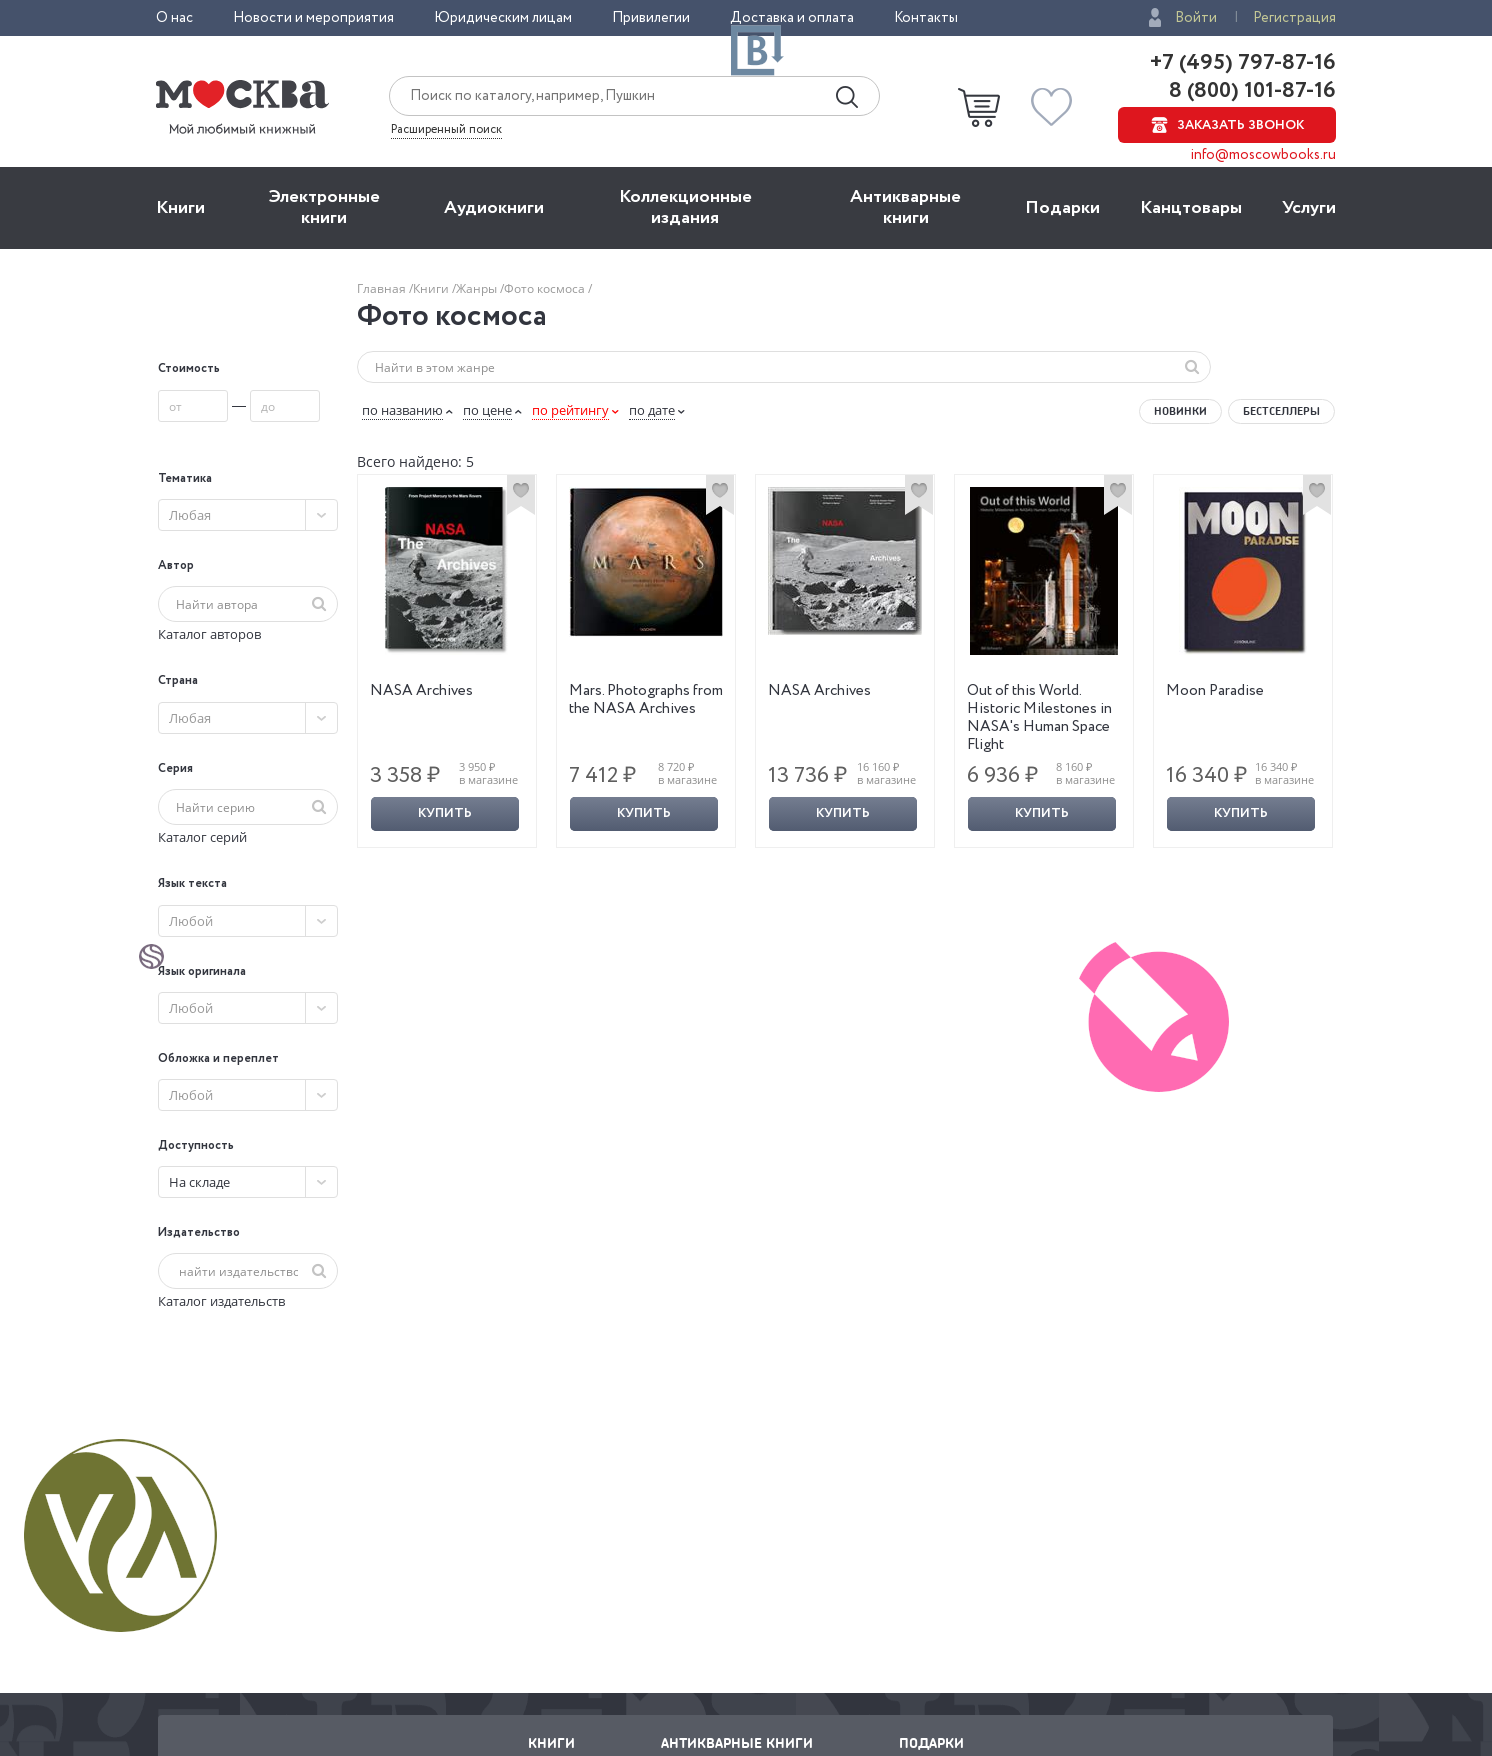  Describe the element at coordinates (120, 1535) in the screenshot. I see `indicates a project built with common lisp` at that location.